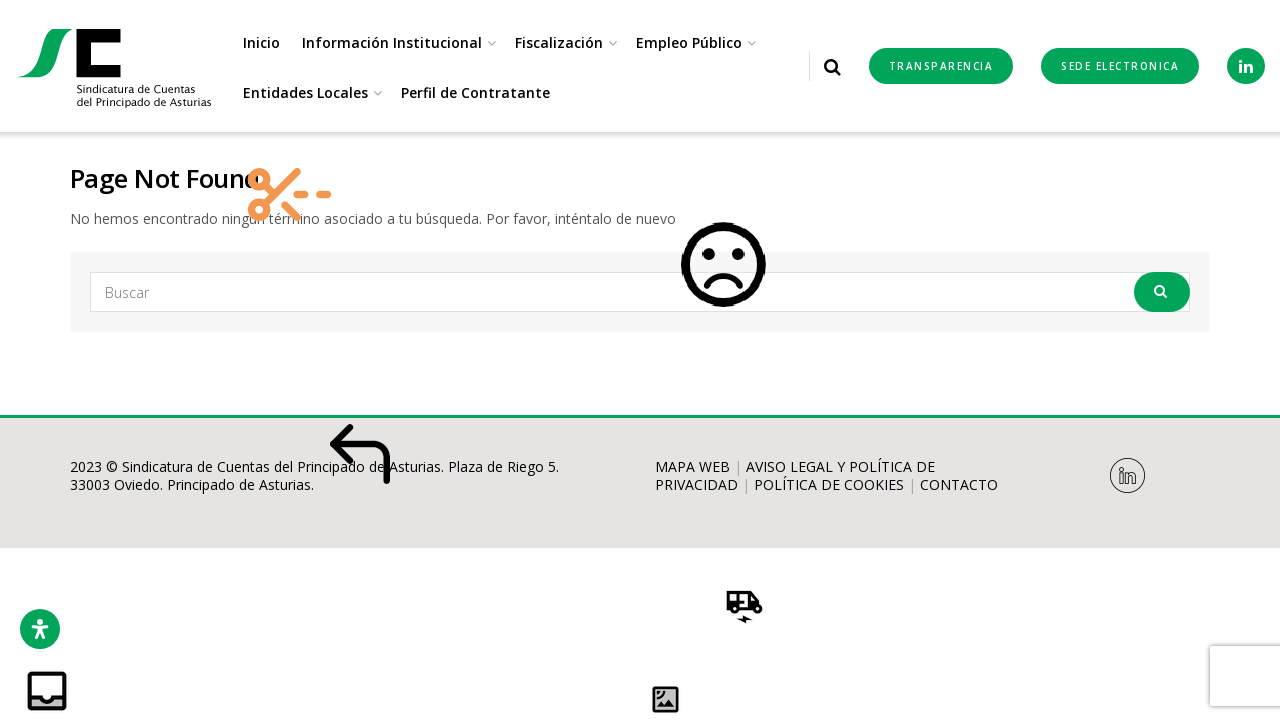  What do you see at coordinates (289, 194) in the screenshot?
I see `cut along the dotted line` at bounding box center [289, 194].